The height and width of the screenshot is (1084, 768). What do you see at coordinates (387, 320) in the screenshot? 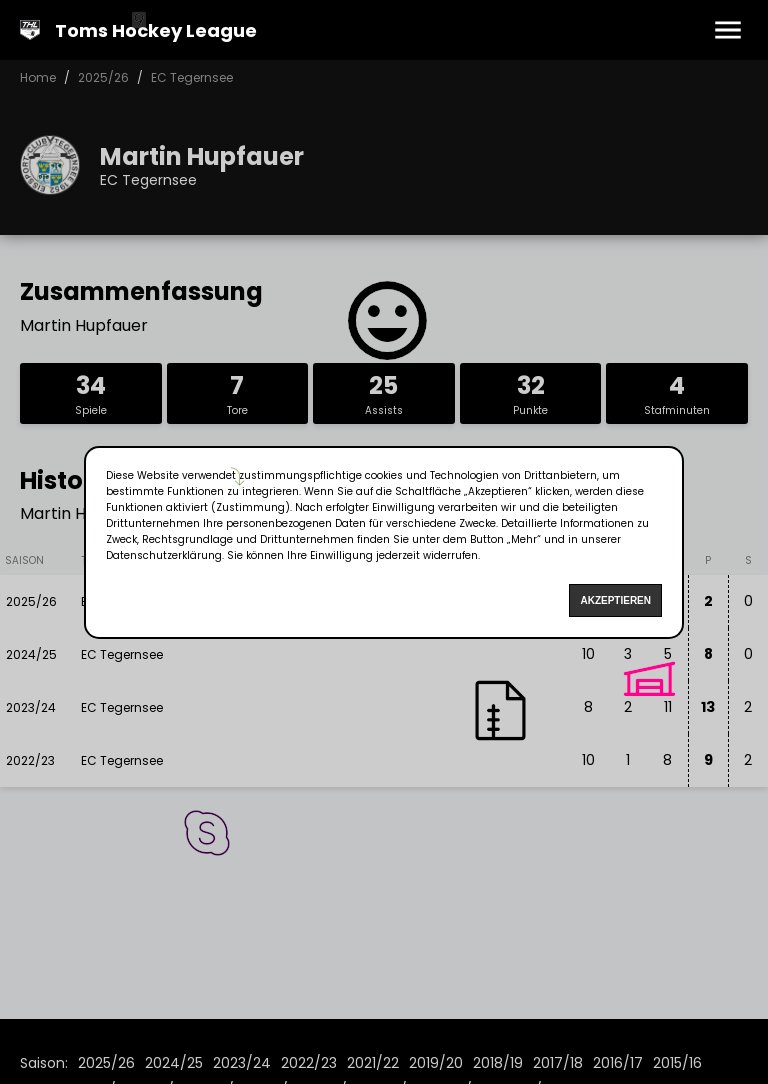
I see `insert an emoji or emoticon` at bounding box center [387, 320].